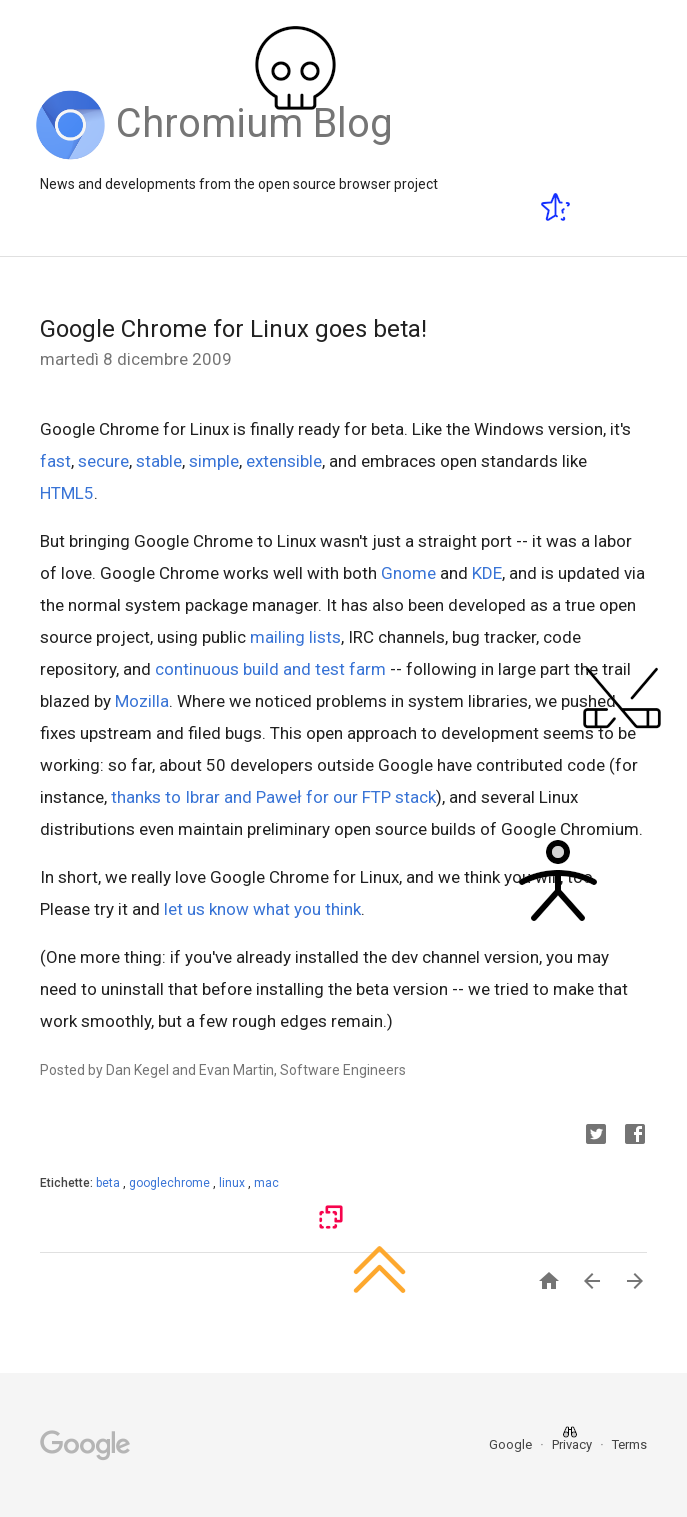 This screenshot has width=687, height=1517. I want to click on scroll to top of page, so click(379, 1269).